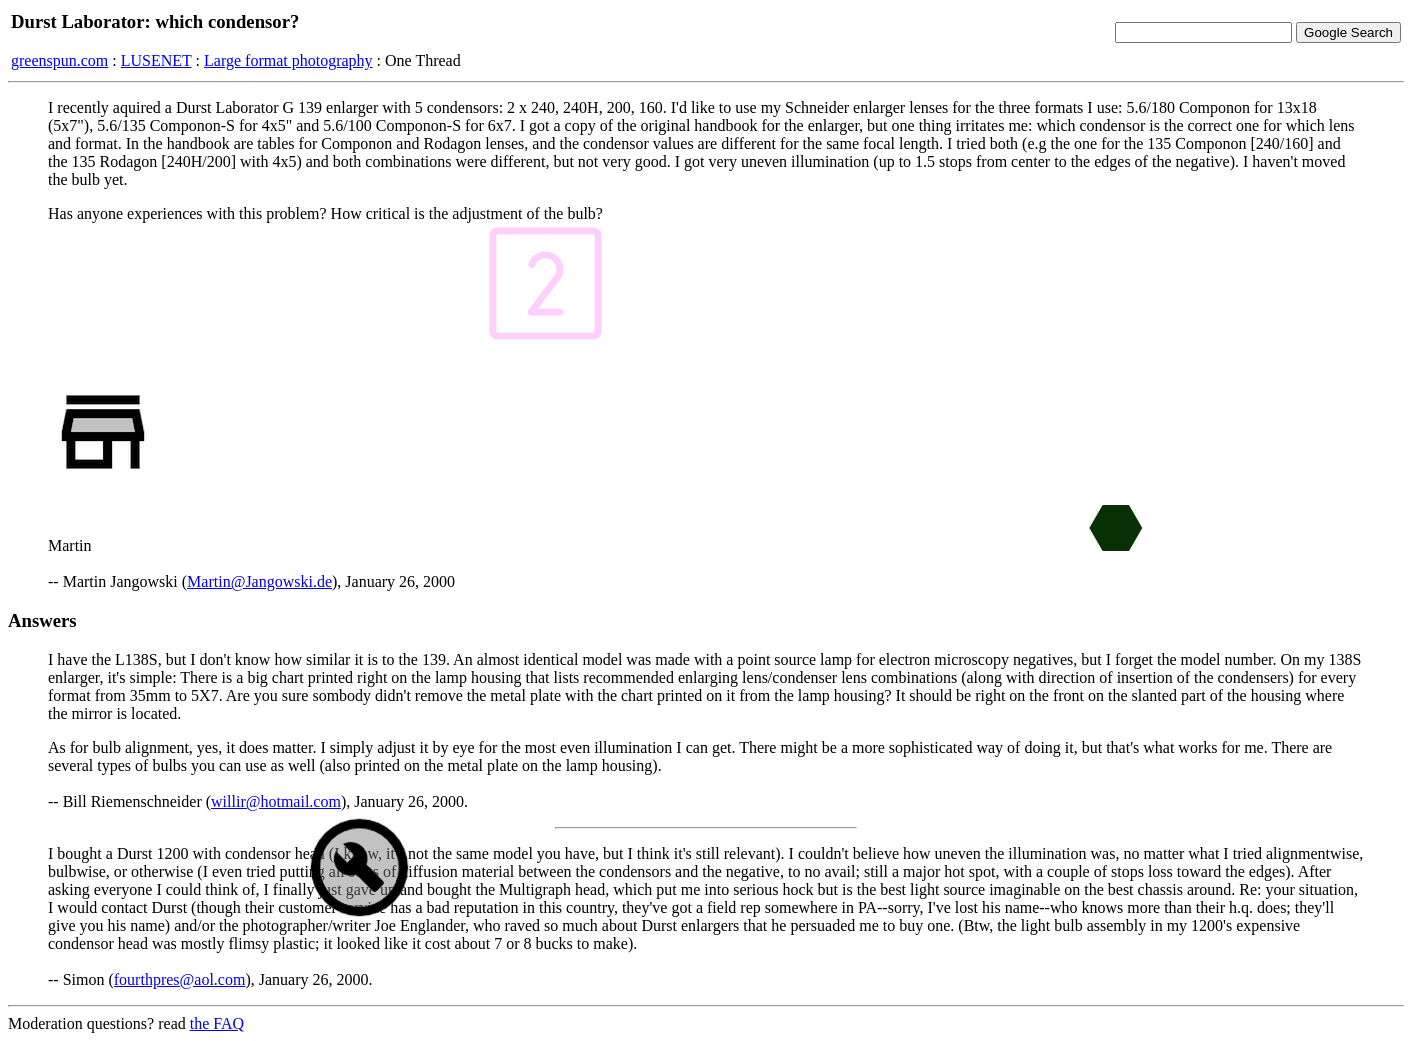 Image resolution: width=1412 pixels, height=1041 pixels. I want to click on indicates step two in a multi-step process, so click(545, 283).